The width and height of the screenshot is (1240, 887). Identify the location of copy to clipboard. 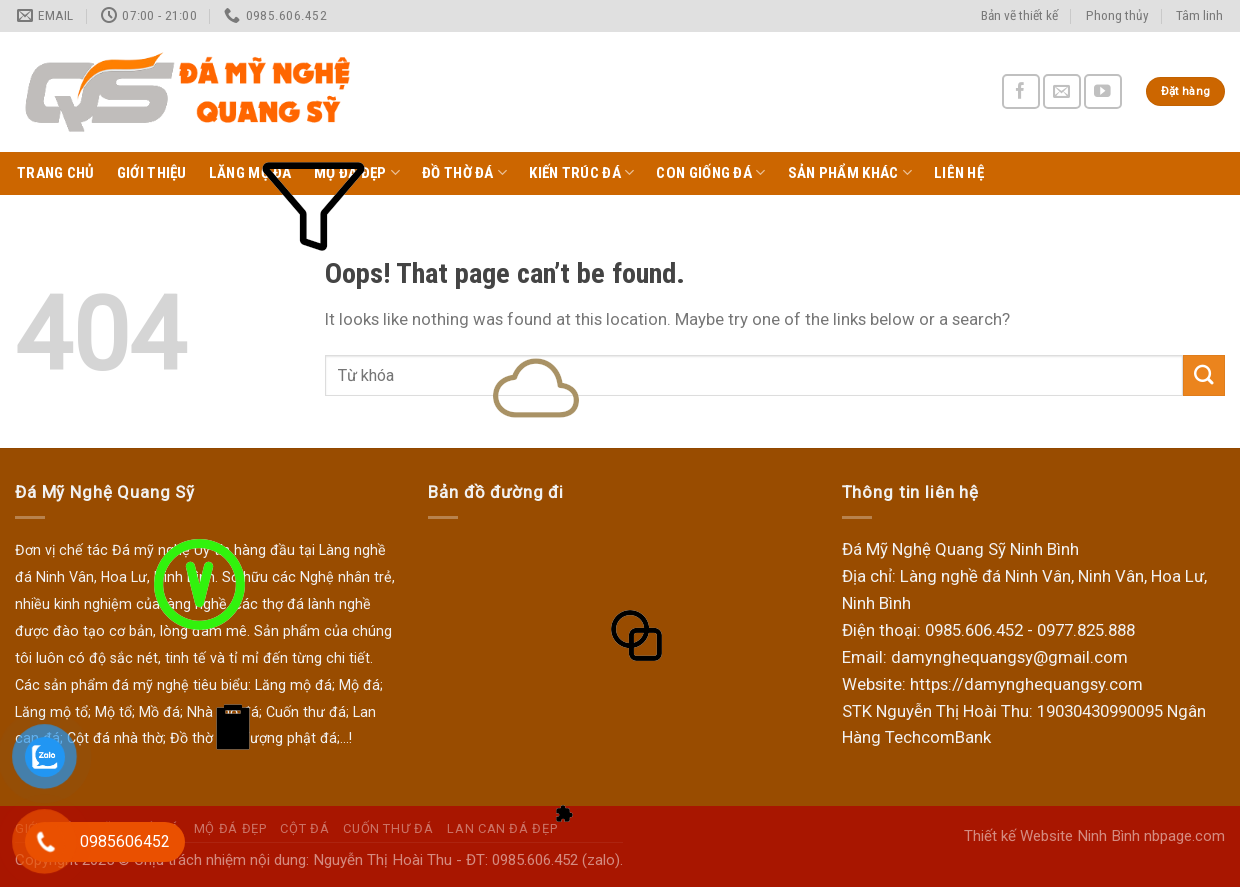
(233, 727).